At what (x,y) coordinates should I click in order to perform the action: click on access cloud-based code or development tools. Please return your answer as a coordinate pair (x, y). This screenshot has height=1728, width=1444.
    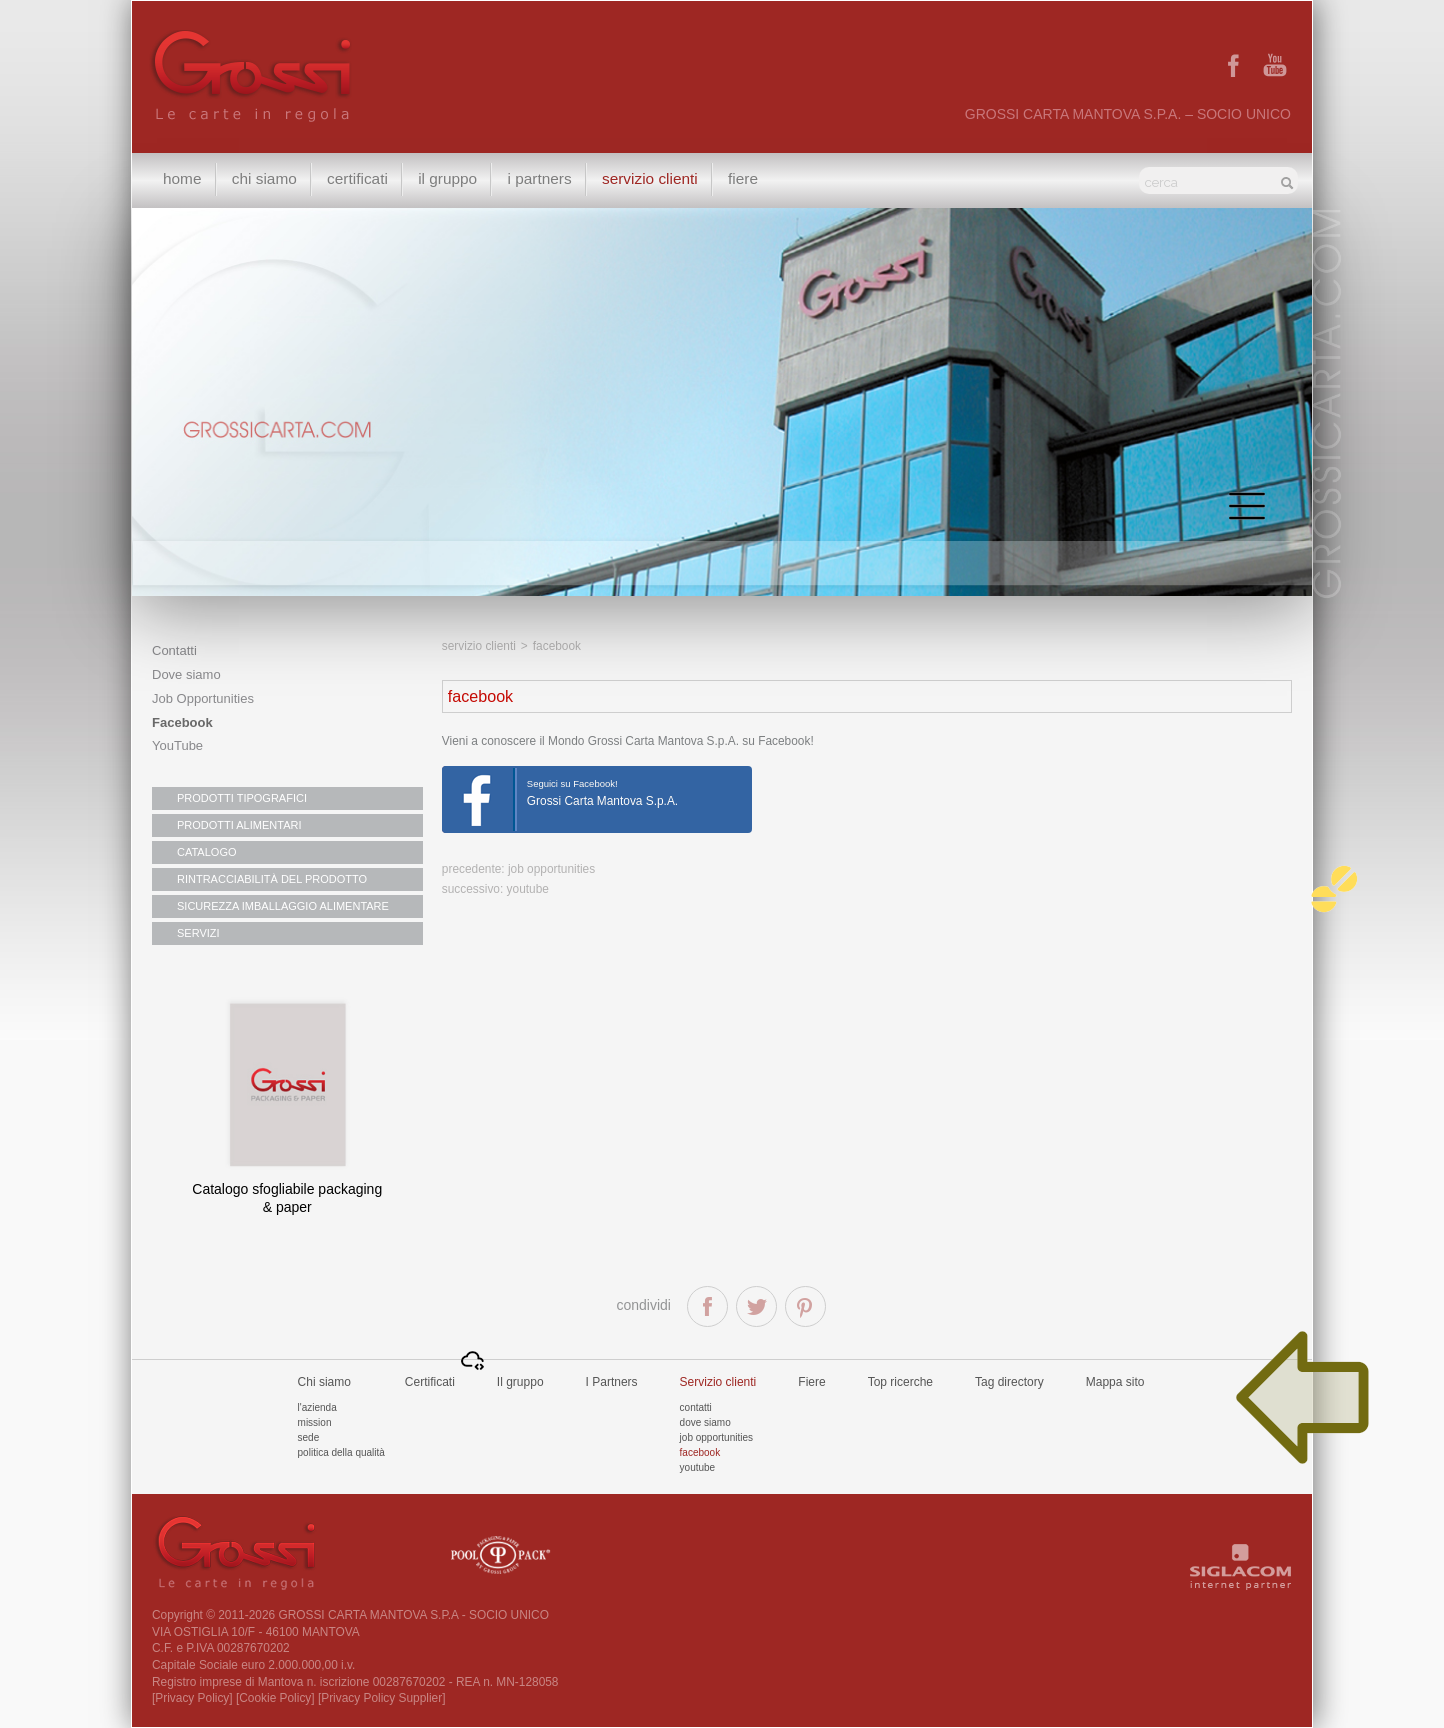
    Looking at the image, I should click on (472, 1359).